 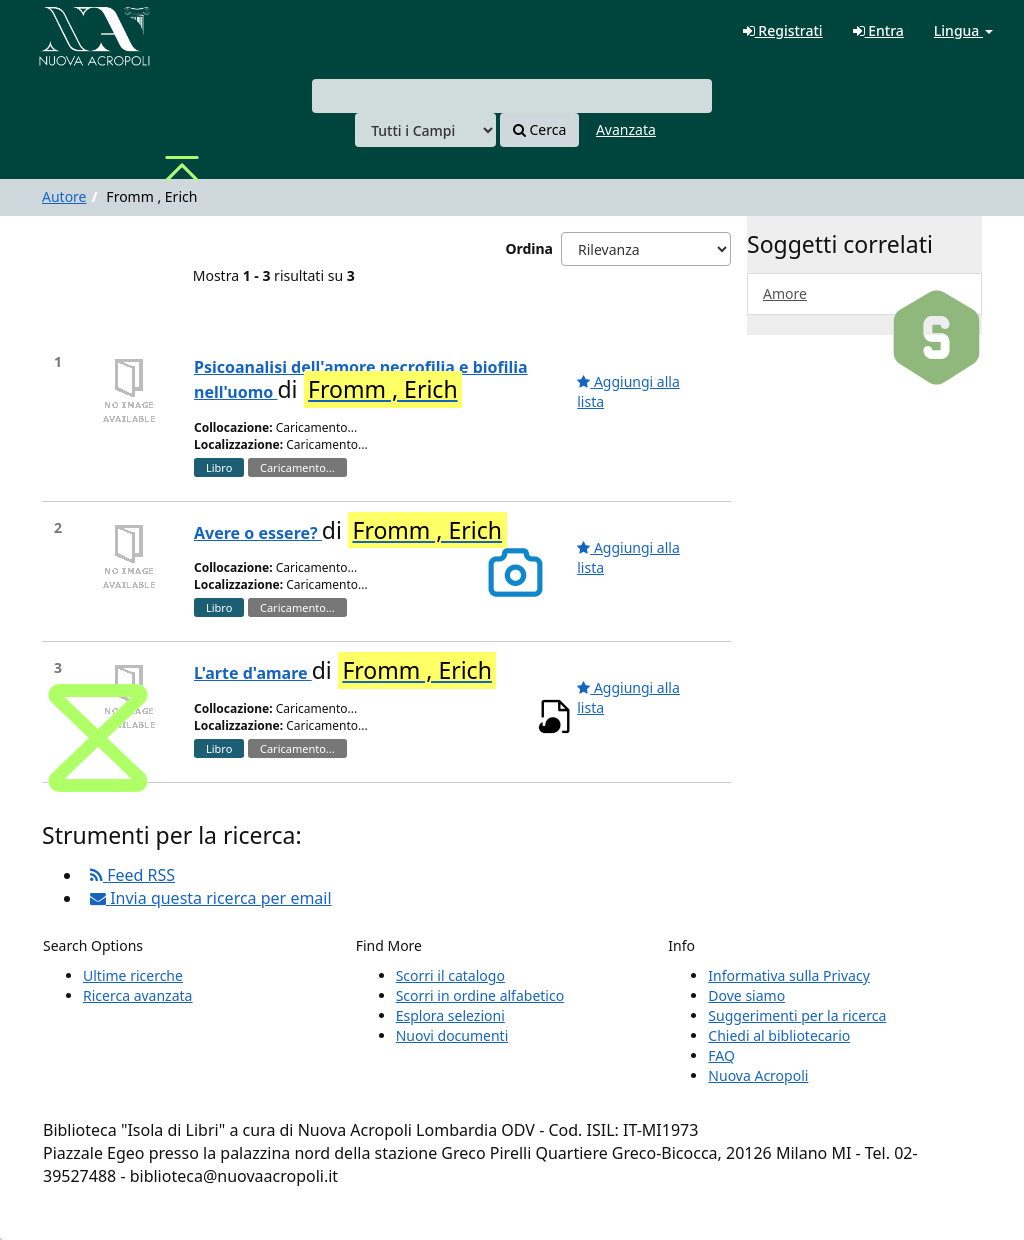 What do you see at coordinates (555, 716) in the screenshot?
I see `access cloud-synced files` at bounding box center [555, 716].